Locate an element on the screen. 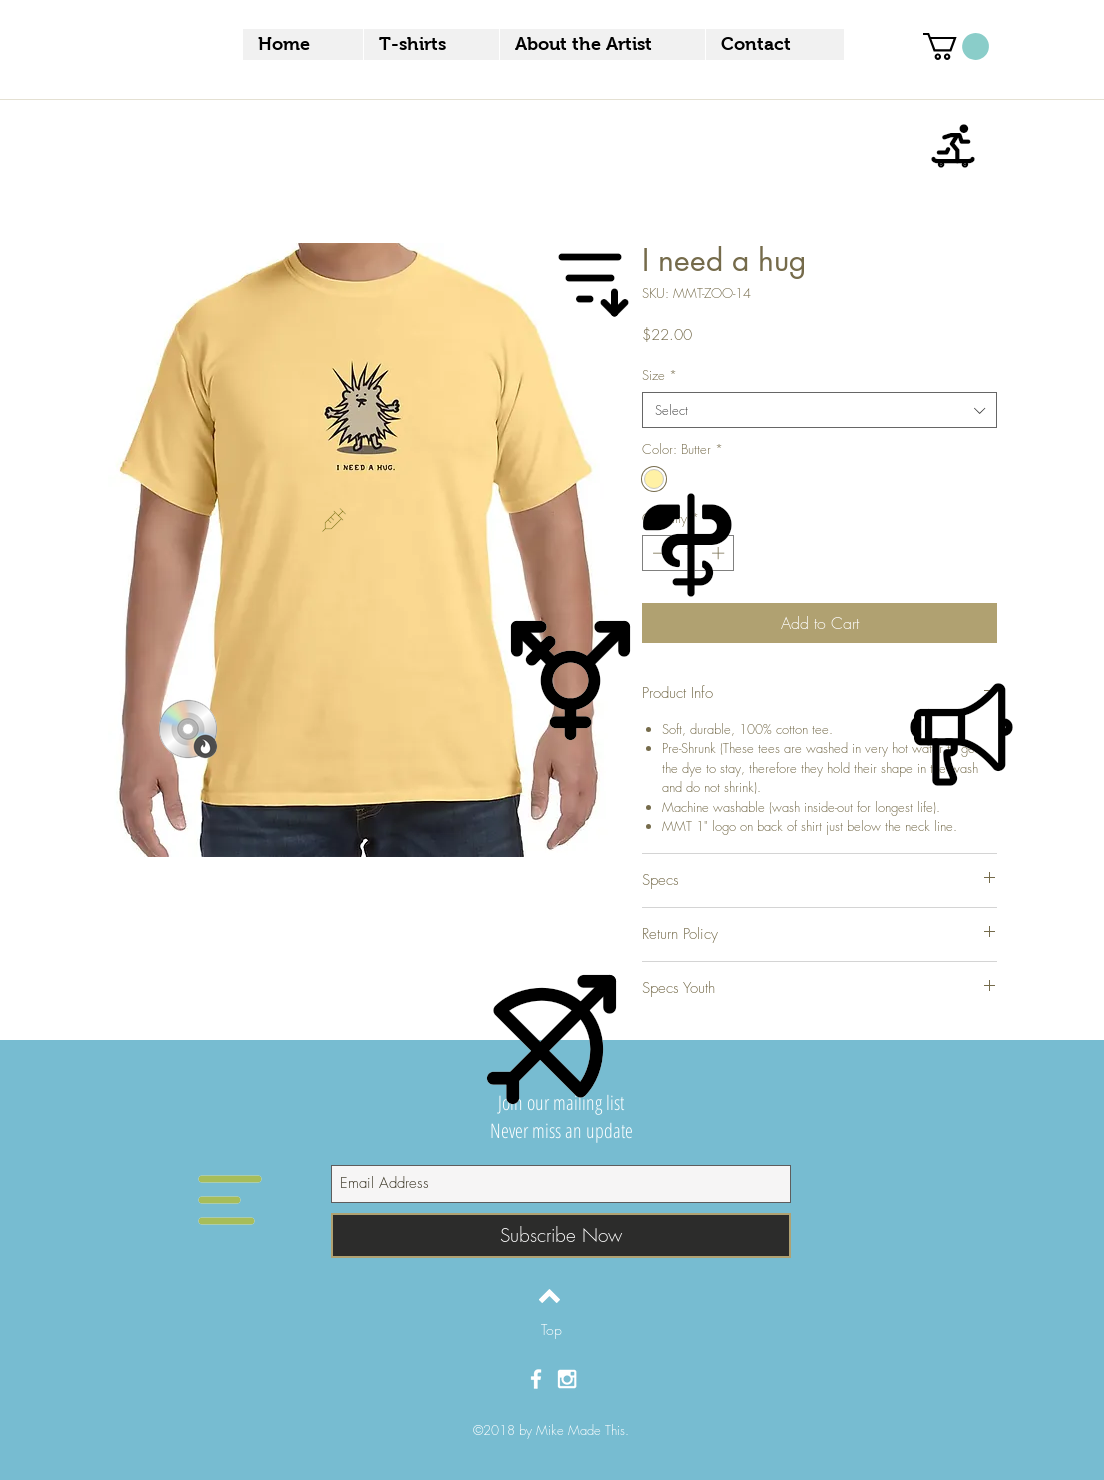 This screenshot has width=1104, height=1480. archery or bow-related feature is located at coordinates (551, 1039).